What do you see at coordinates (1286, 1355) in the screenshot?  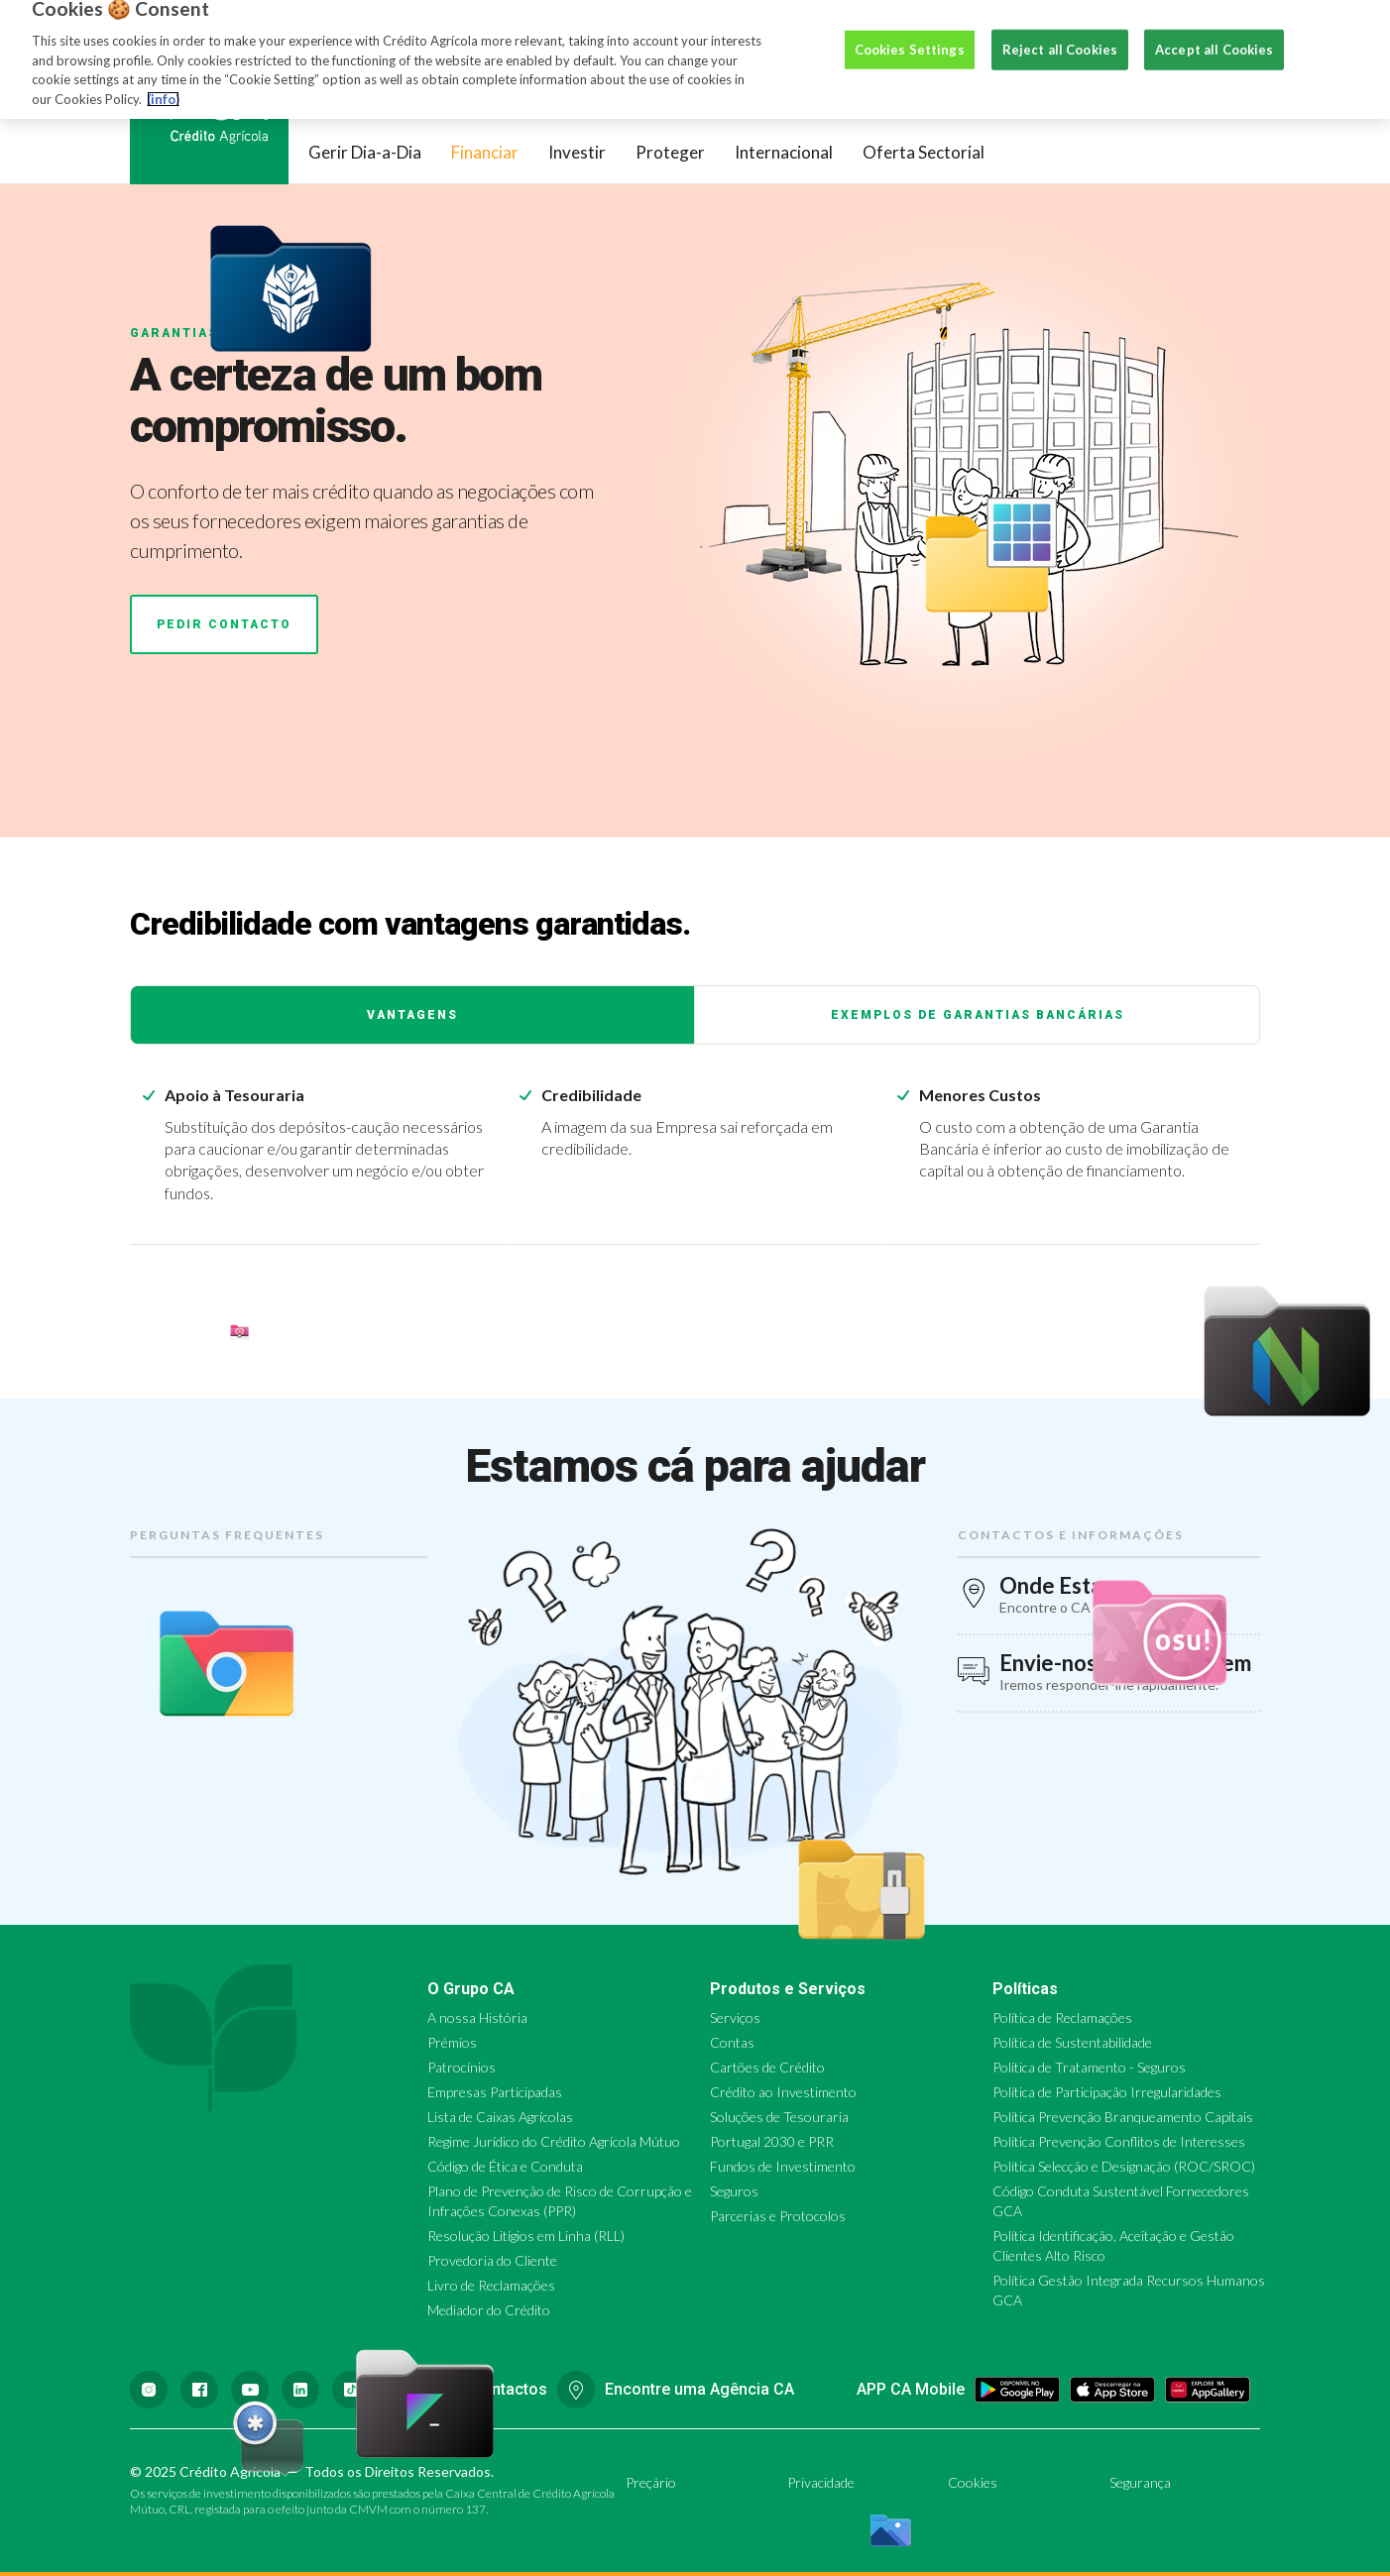 I see `open neovim configuration folder` at bounding box center [1286, 1355].